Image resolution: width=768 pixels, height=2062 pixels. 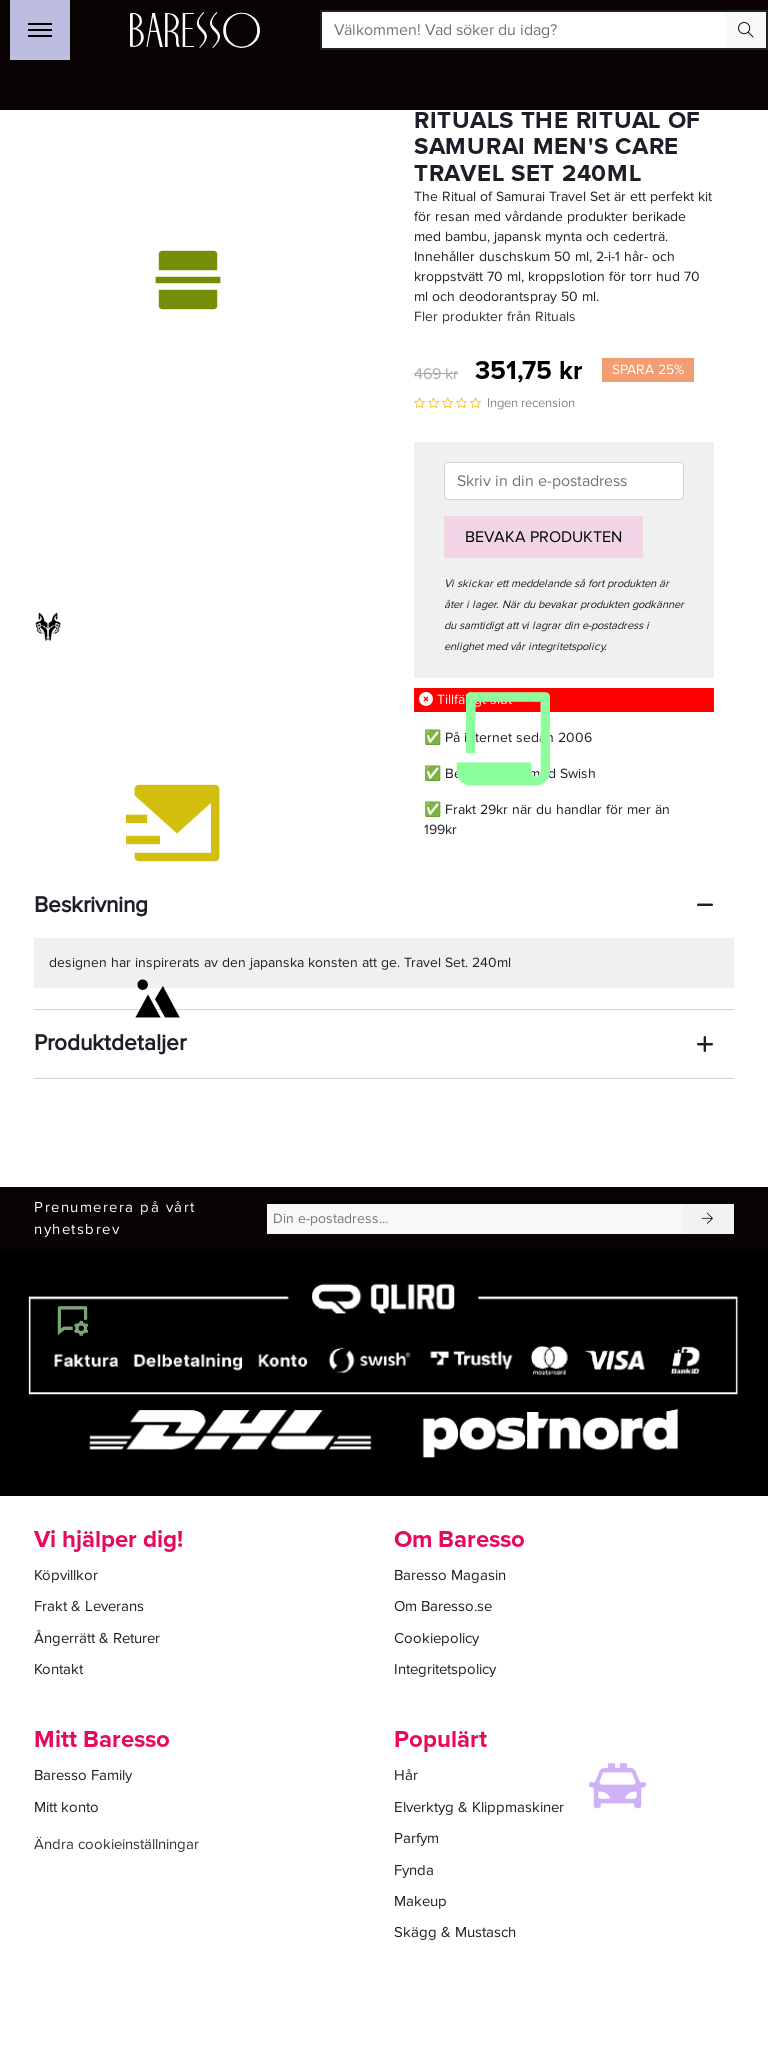 What do you see at coordinates (617, 1784) in the screenshot?
I see `view nearby police stations or services` at bounding box center [617, 1784].